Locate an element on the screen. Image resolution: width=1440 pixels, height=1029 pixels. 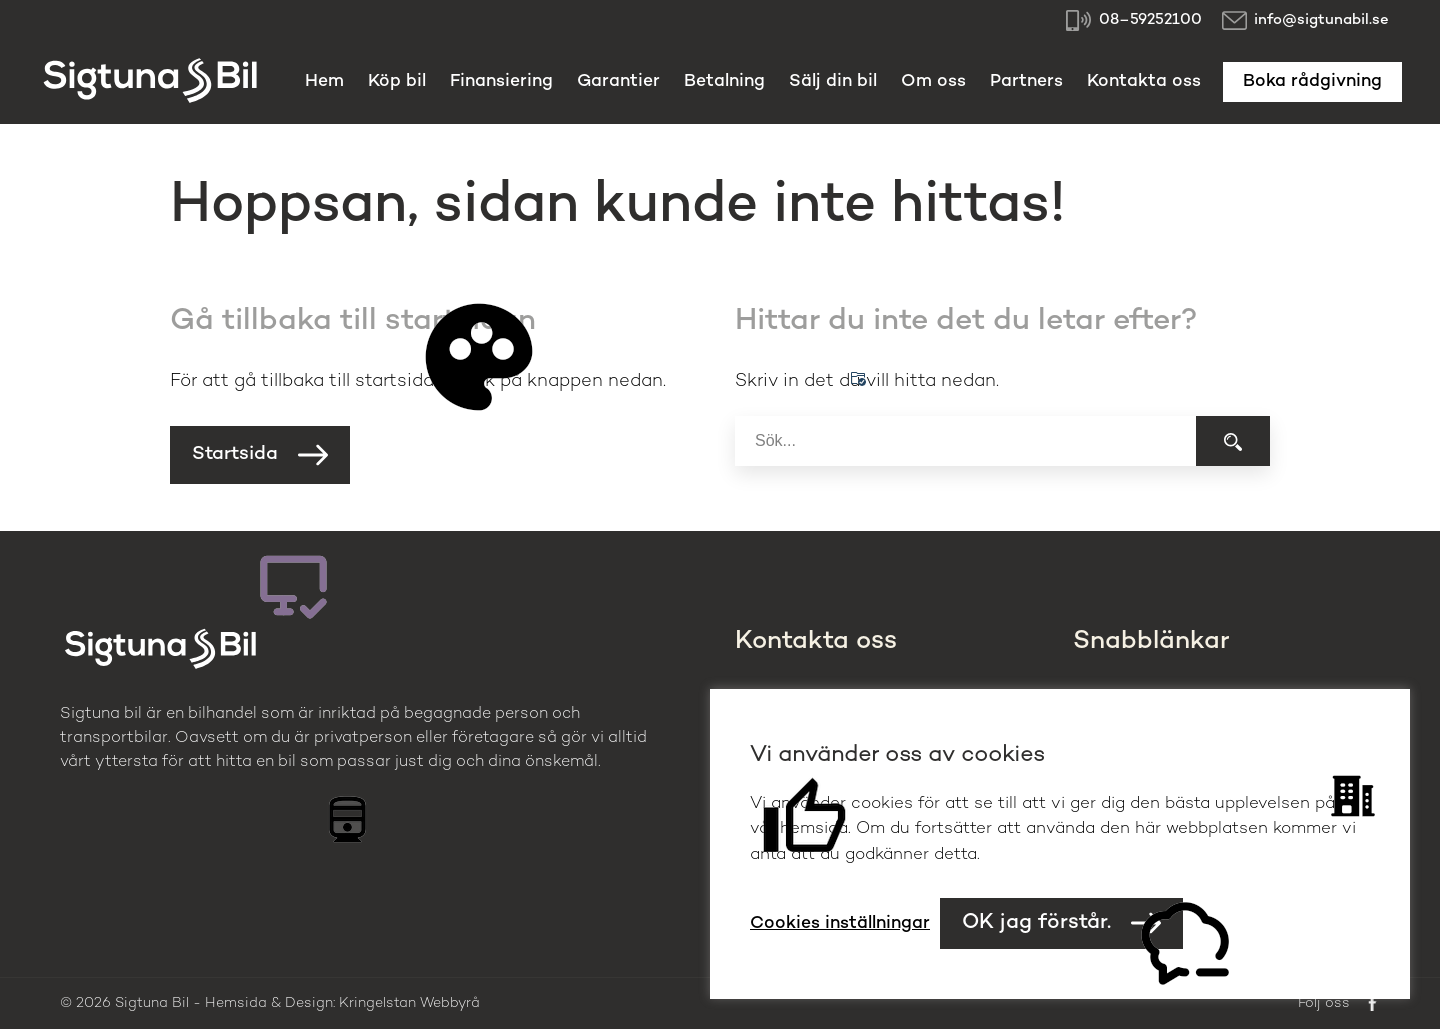
view office or workplace location is located at coordinates (1353, 796).